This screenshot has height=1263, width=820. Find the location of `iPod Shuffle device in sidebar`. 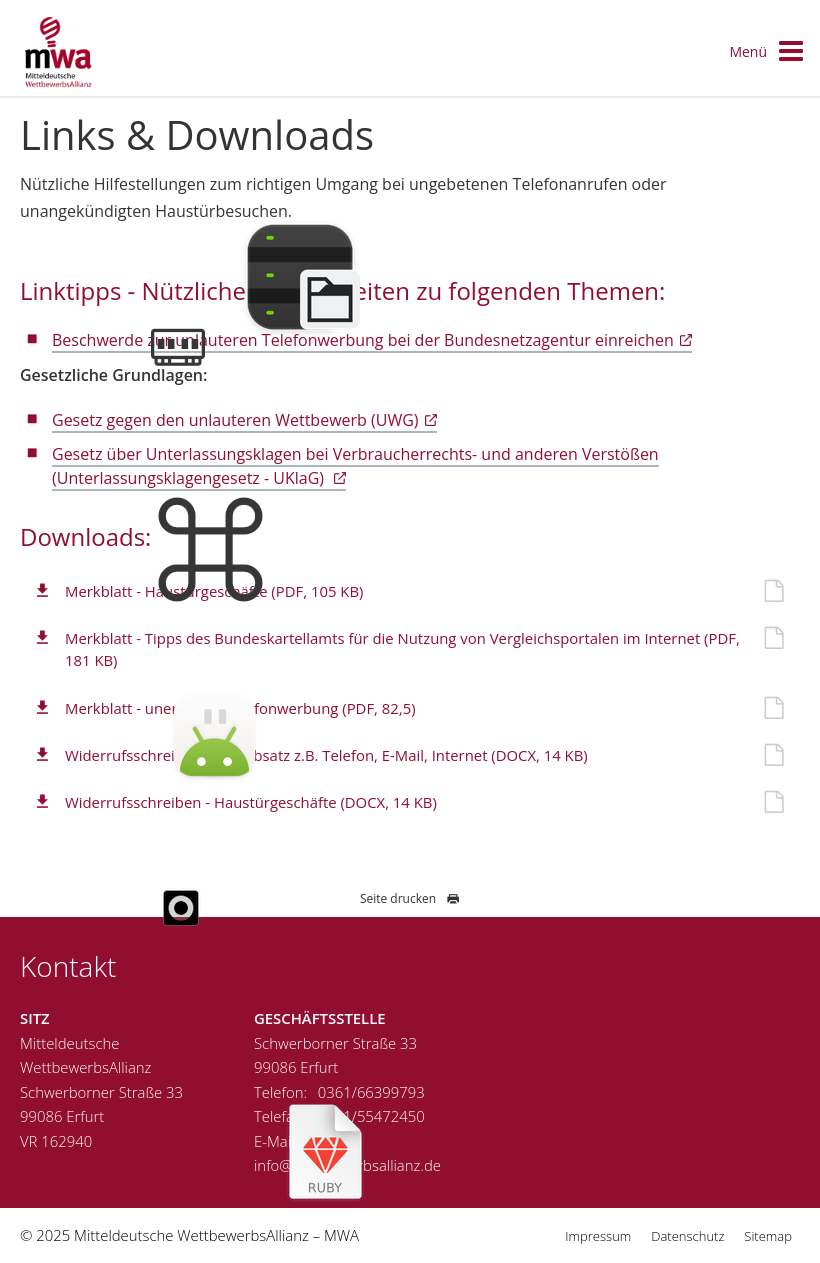

iPod Shuffle device in sidebar is located at coordinates (181, 908).